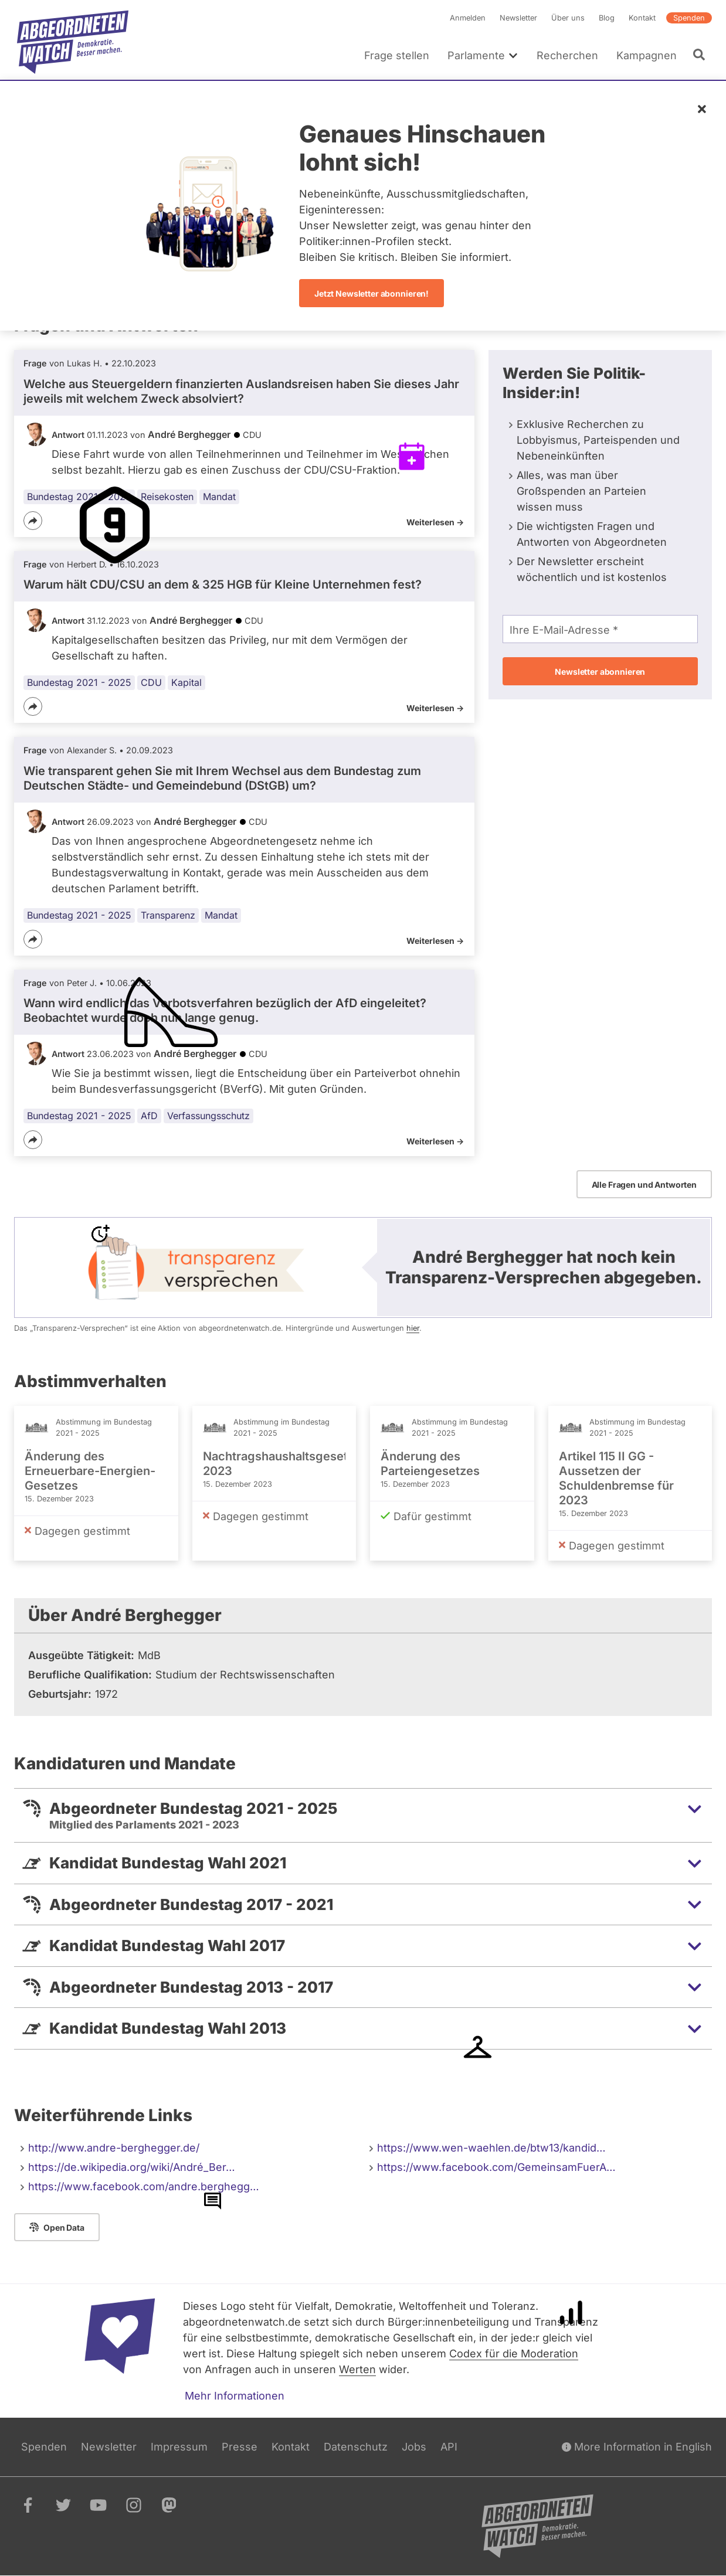 The width and height of the screenshot is (726, 2576). Describe the element at coordinates (570, 2312) in the screenshot. I see `indicates cellular network signal strength` at that location.